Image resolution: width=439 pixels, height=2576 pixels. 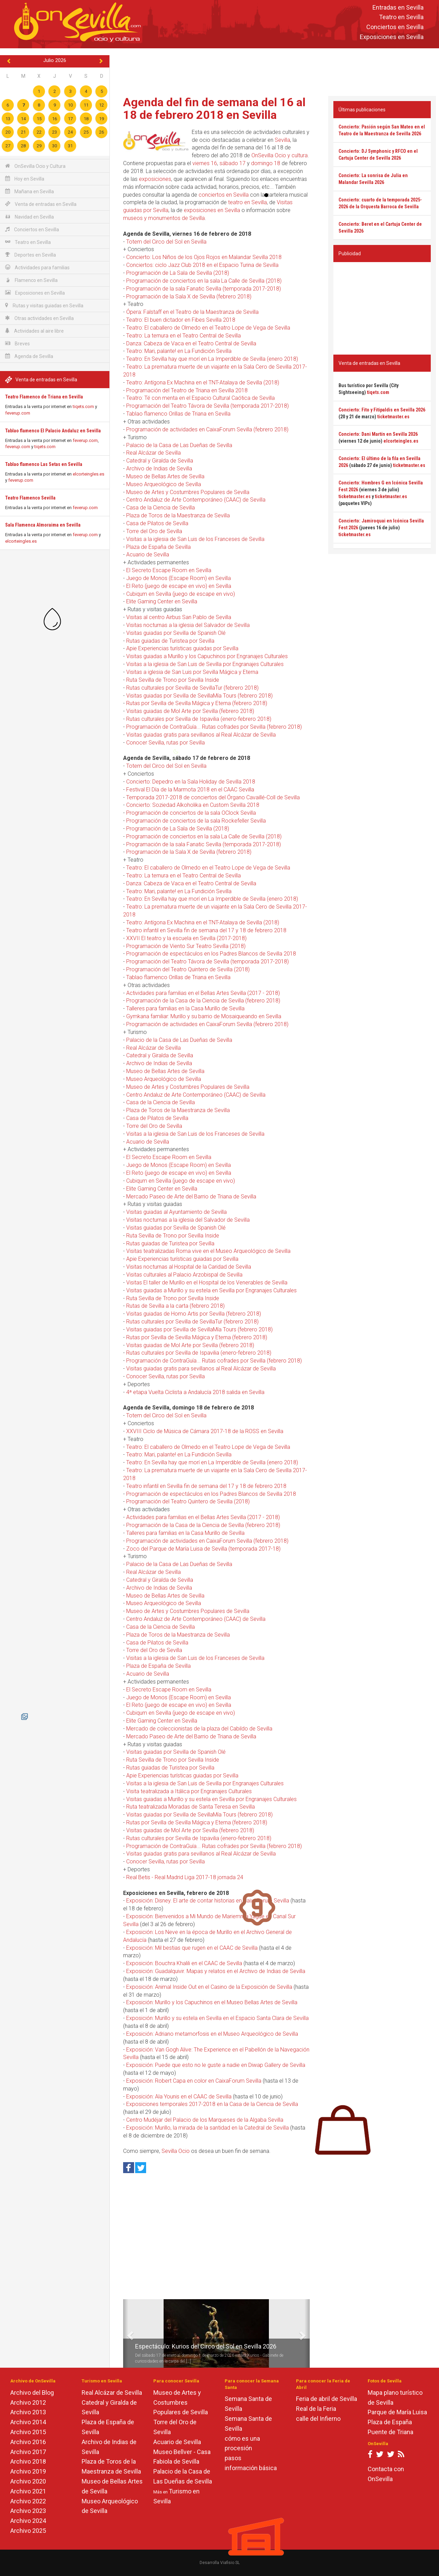 I want to click on toggle dark mode or night theme, so click(x=176, y=751).